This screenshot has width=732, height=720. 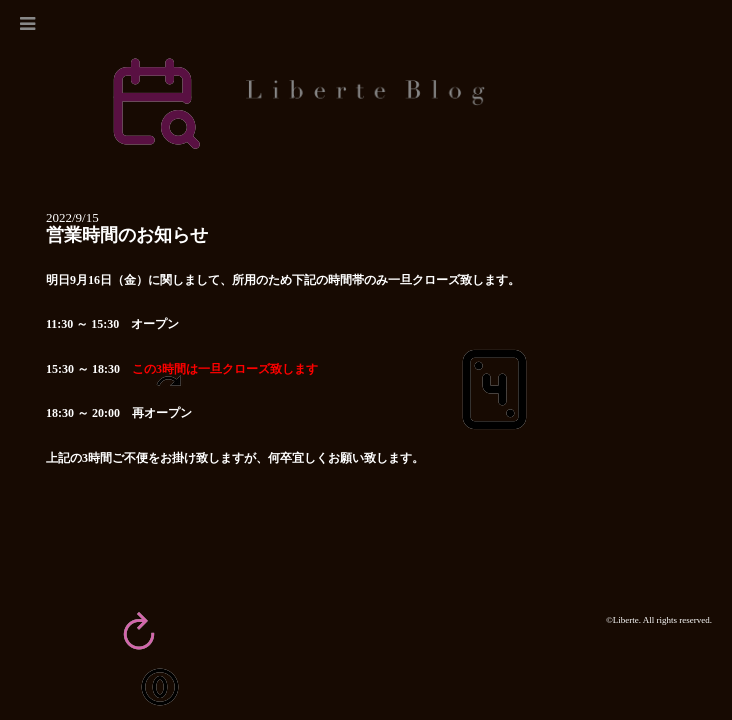 I want to click on select the four of clubs card, so click(x=494, y=389).